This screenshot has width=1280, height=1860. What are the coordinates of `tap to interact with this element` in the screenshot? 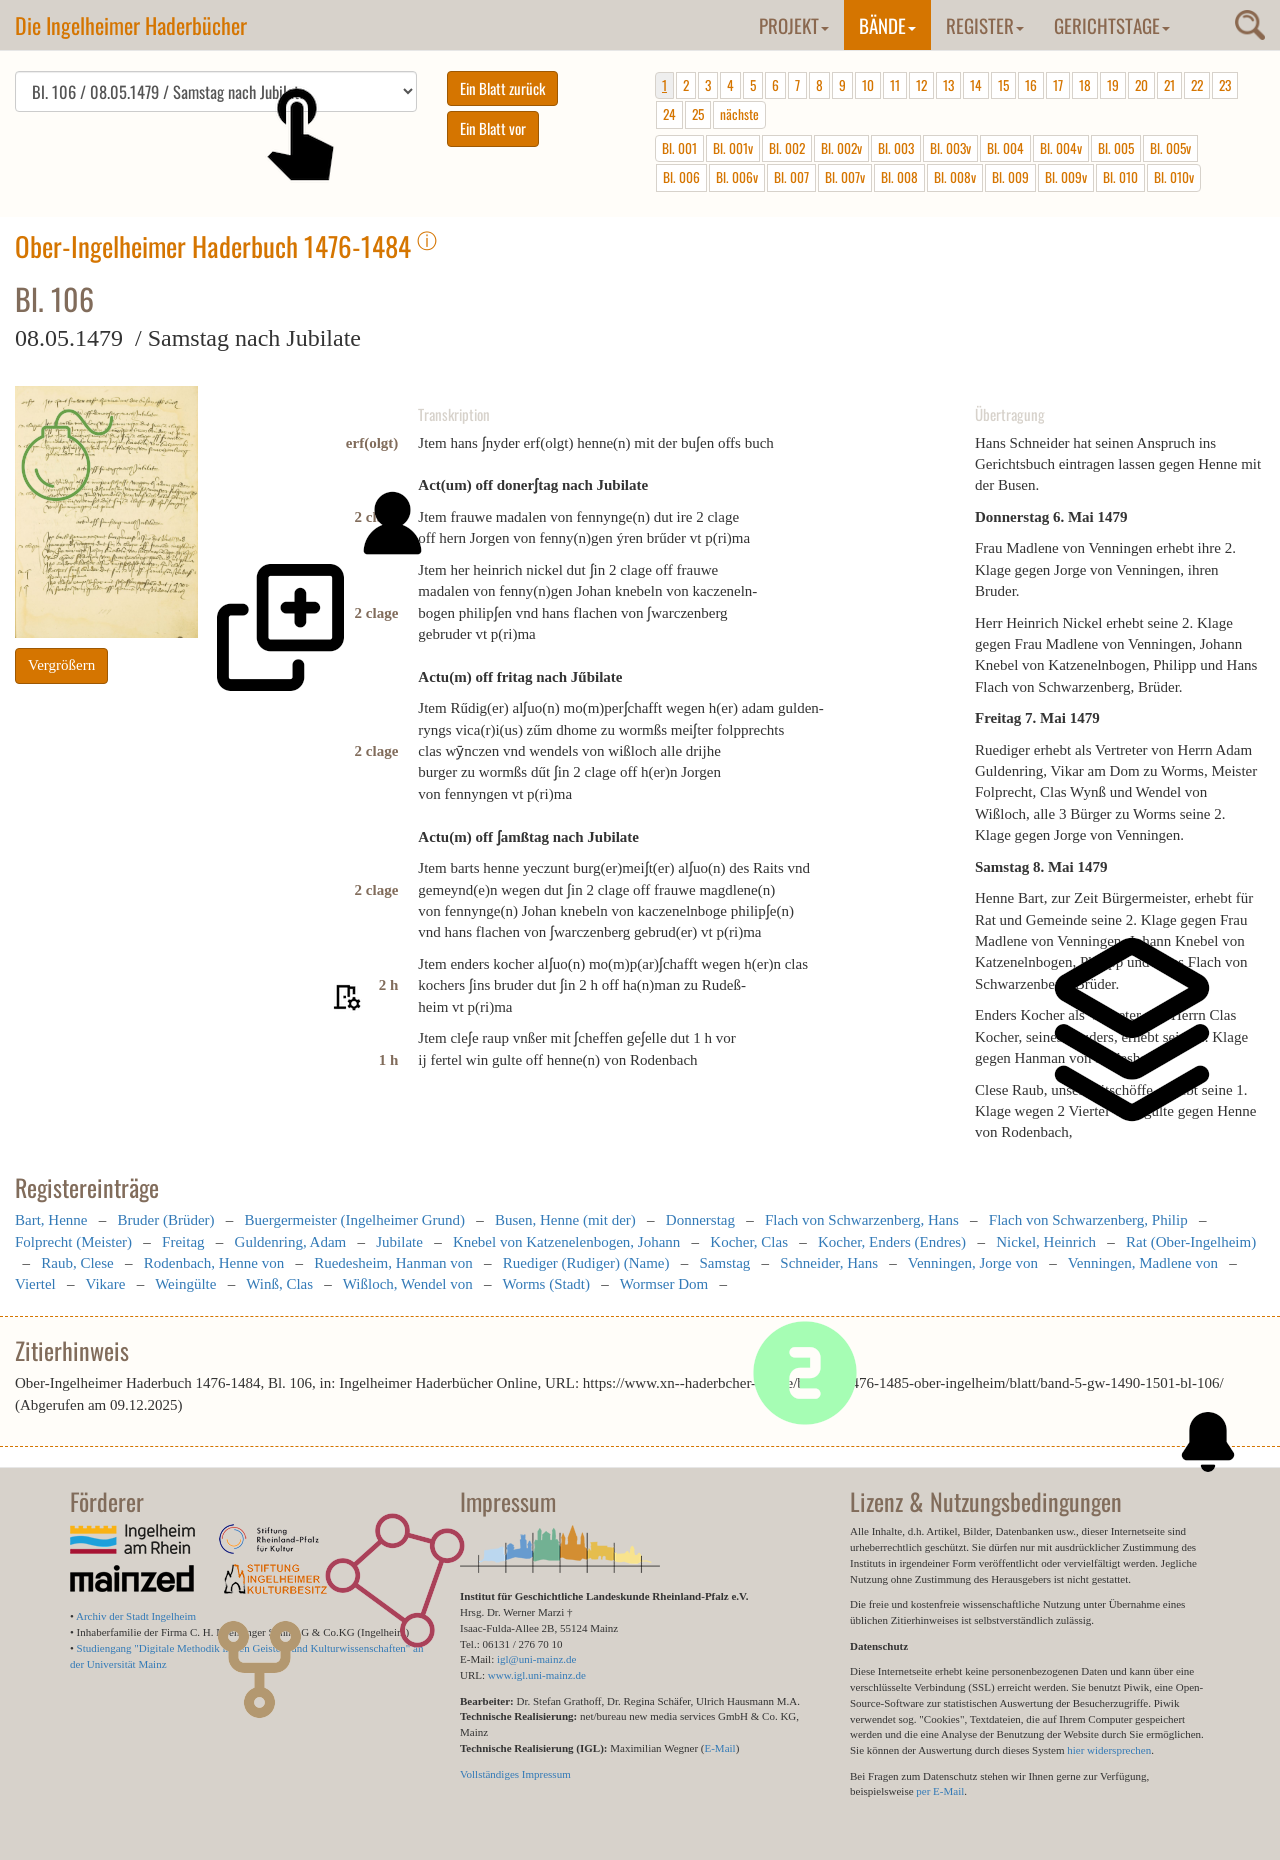 It's located at (302, 136).